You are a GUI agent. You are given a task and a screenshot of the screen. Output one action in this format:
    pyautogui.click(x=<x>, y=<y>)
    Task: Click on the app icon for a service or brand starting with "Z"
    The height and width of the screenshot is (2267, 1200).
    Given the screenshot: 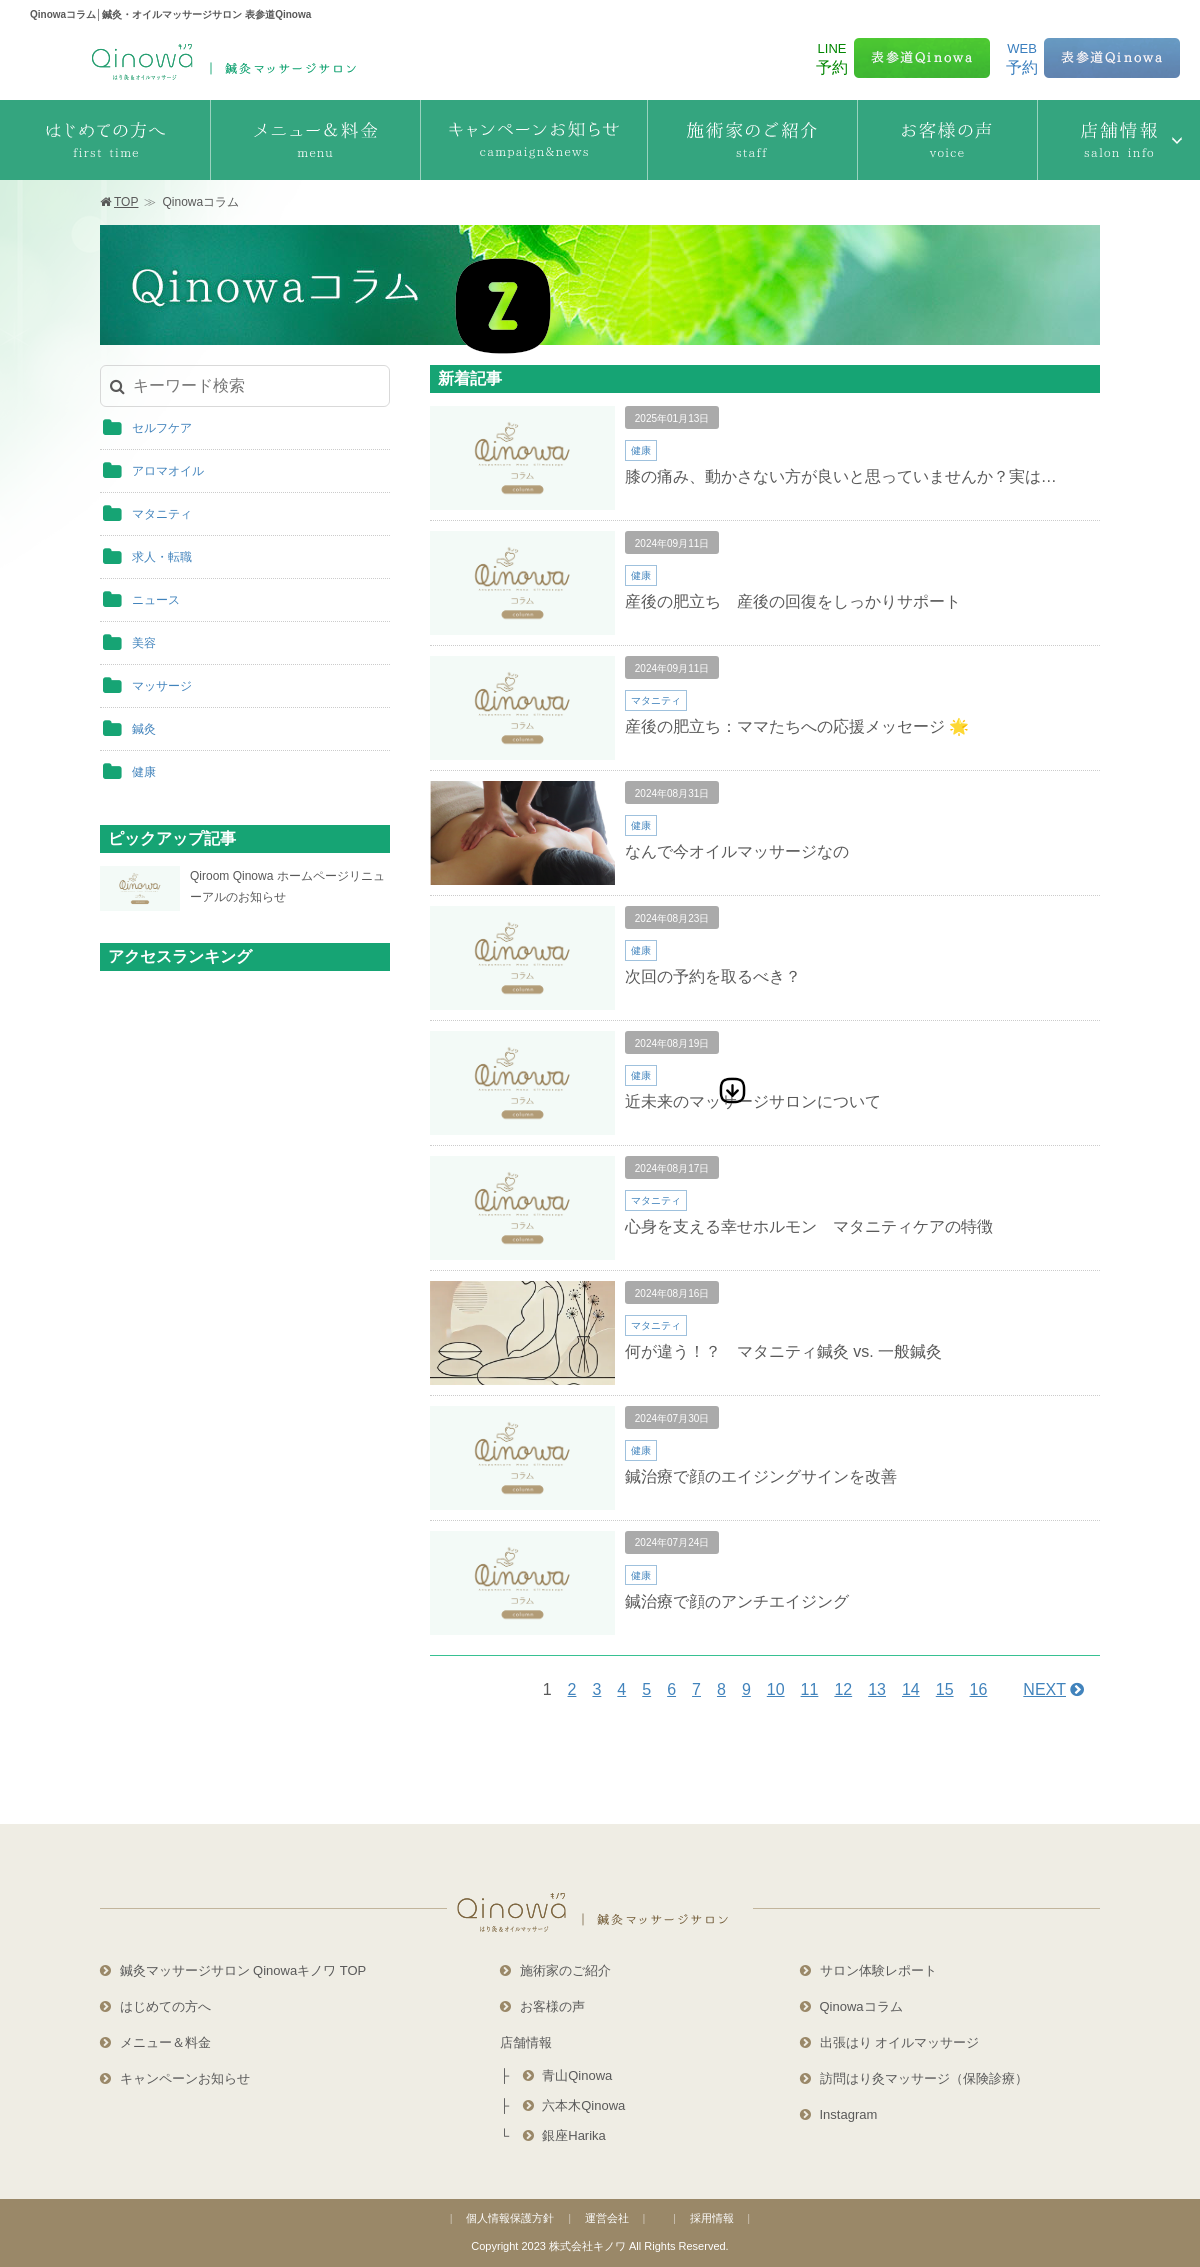 What is the action you would take?
    pyautogui.click(x=503, y=306)
    